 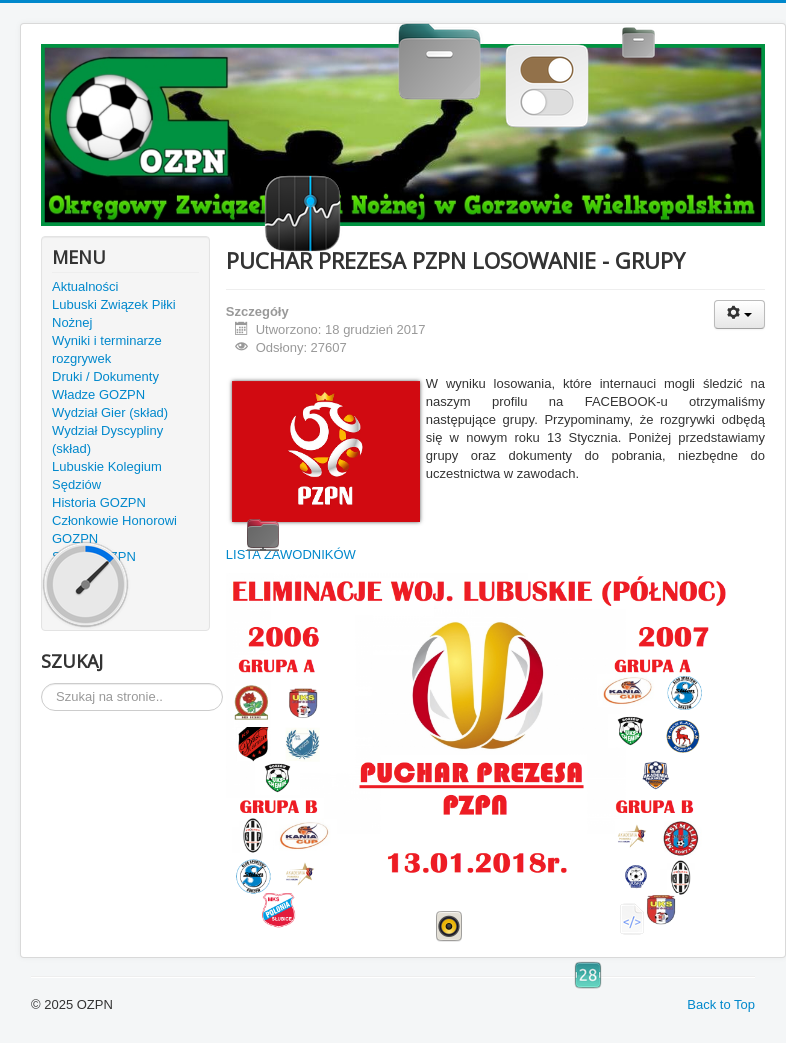 What do you see at coordinates (632, 919) in the screenshot?
I see `an HTML or web document file` at bounding box center [632, 919].